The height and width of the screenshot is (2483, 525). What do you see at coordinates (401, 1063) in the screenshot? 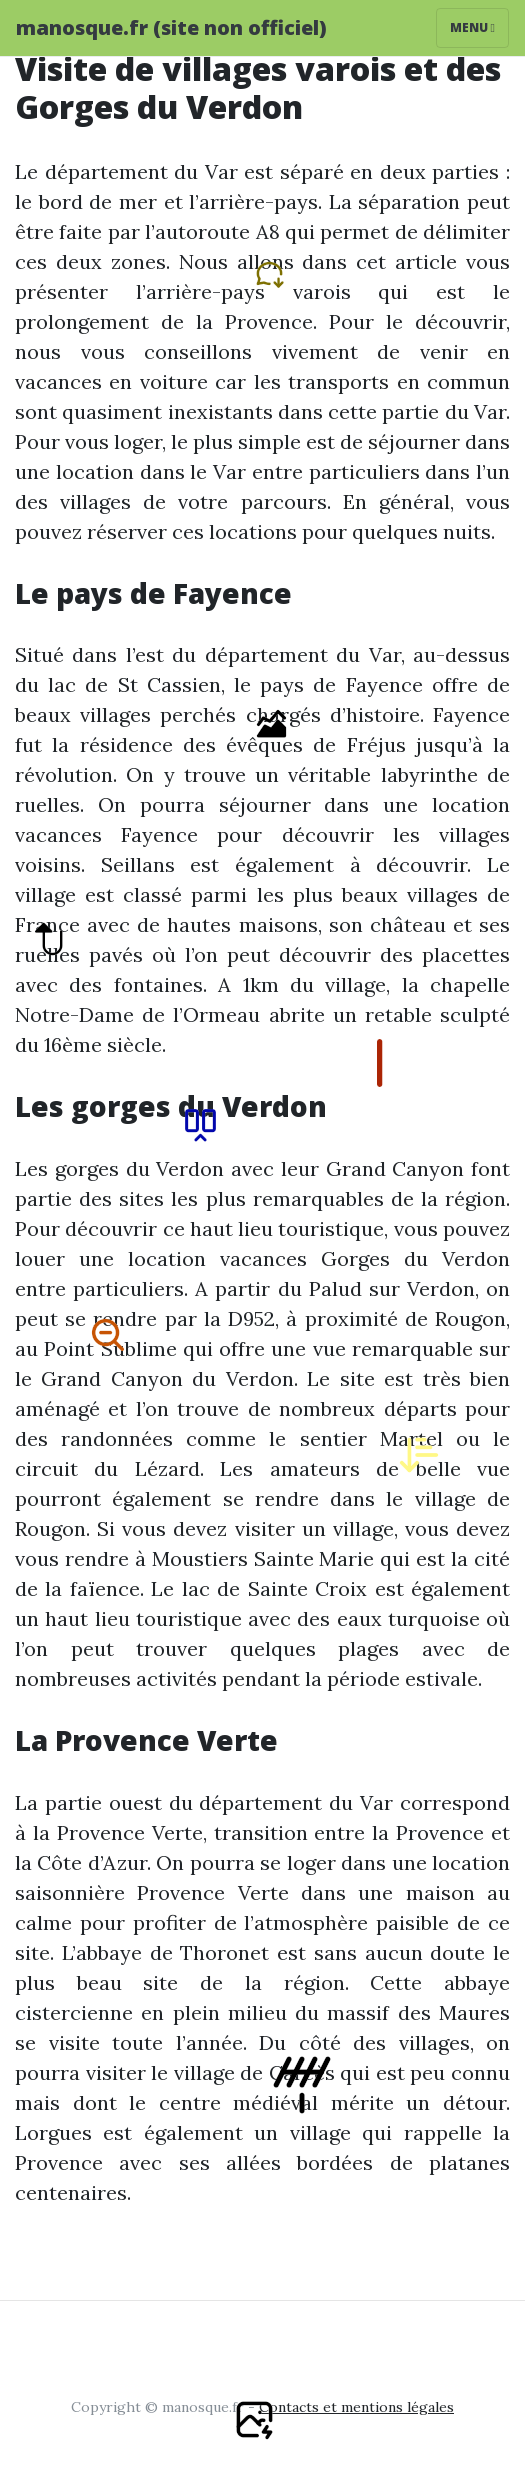
I see `indicates a count of one` at bounding box center [401, 1063].